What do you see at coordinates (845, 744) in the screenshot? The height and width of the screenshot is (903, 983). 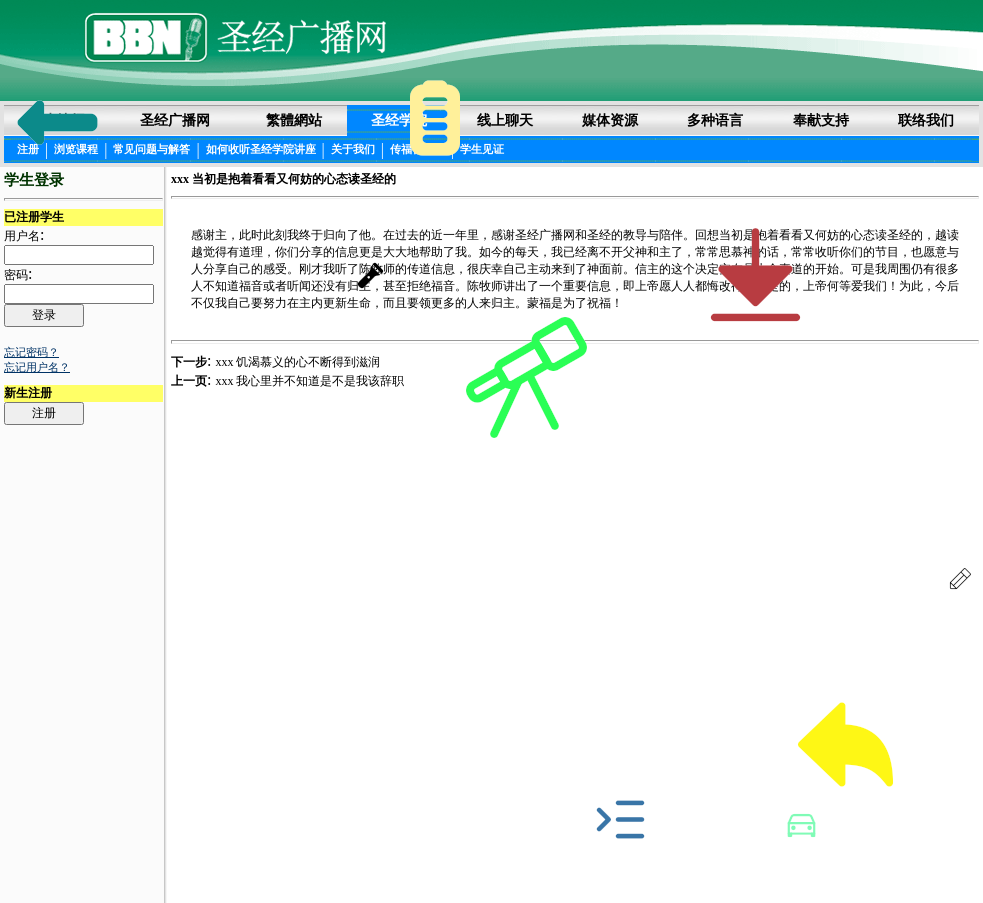 I see `undo the last action` at bounding box center [845, 744].